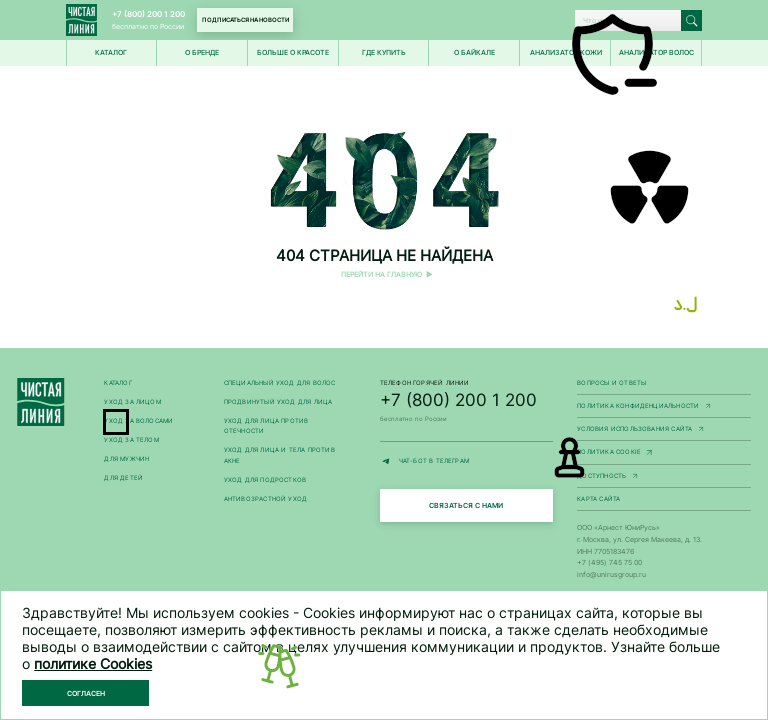 This screenshot has width=768, height=720. Describe the element at coordinates (280, 666) in the screenshot. I see `celebrate an achievement or milestone` at that location.